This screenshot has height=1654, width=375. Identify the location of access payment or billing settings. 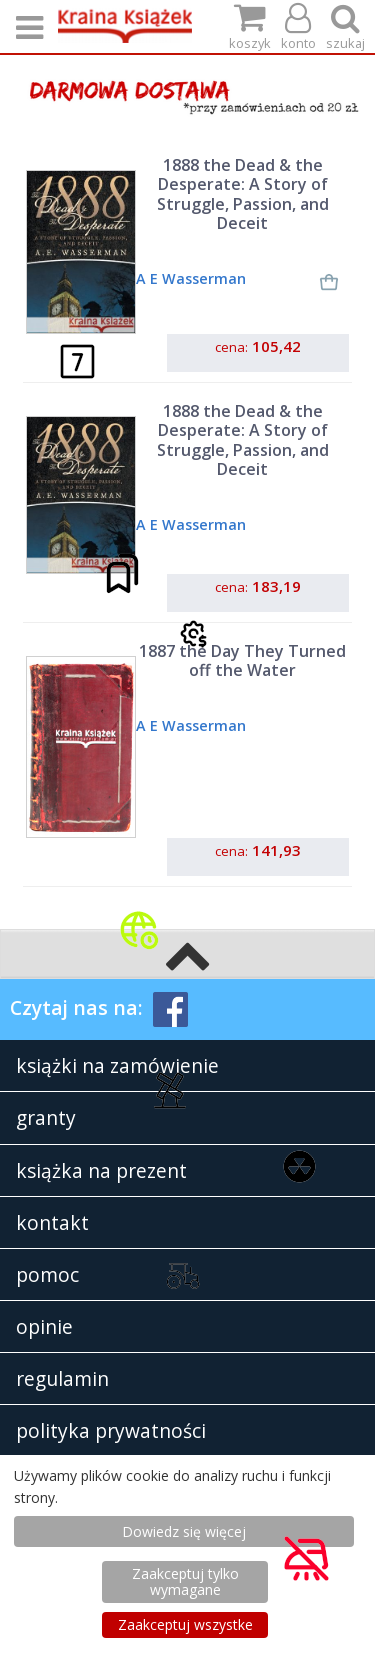
(193, 633).